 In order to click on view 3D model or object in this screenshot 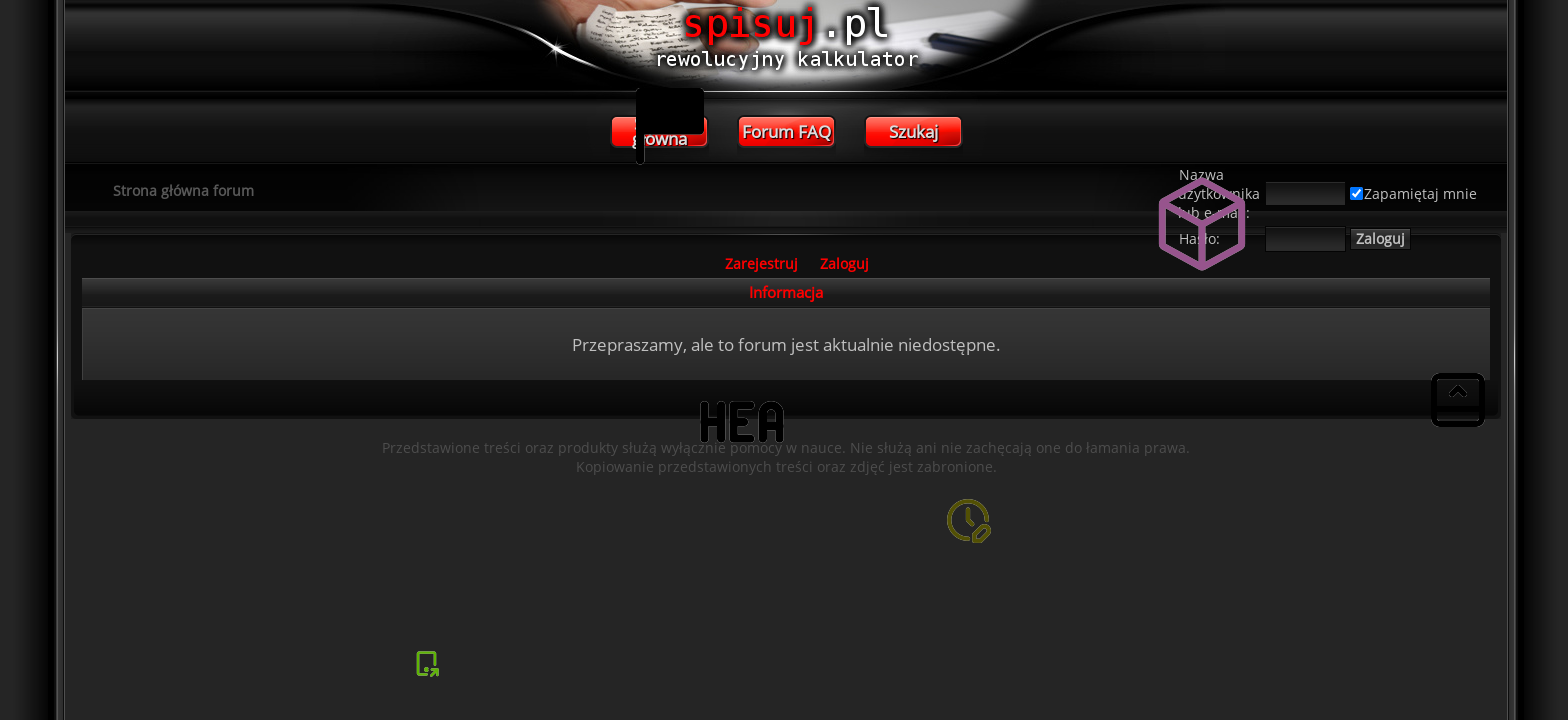, I will do `click(1202, 224)`.